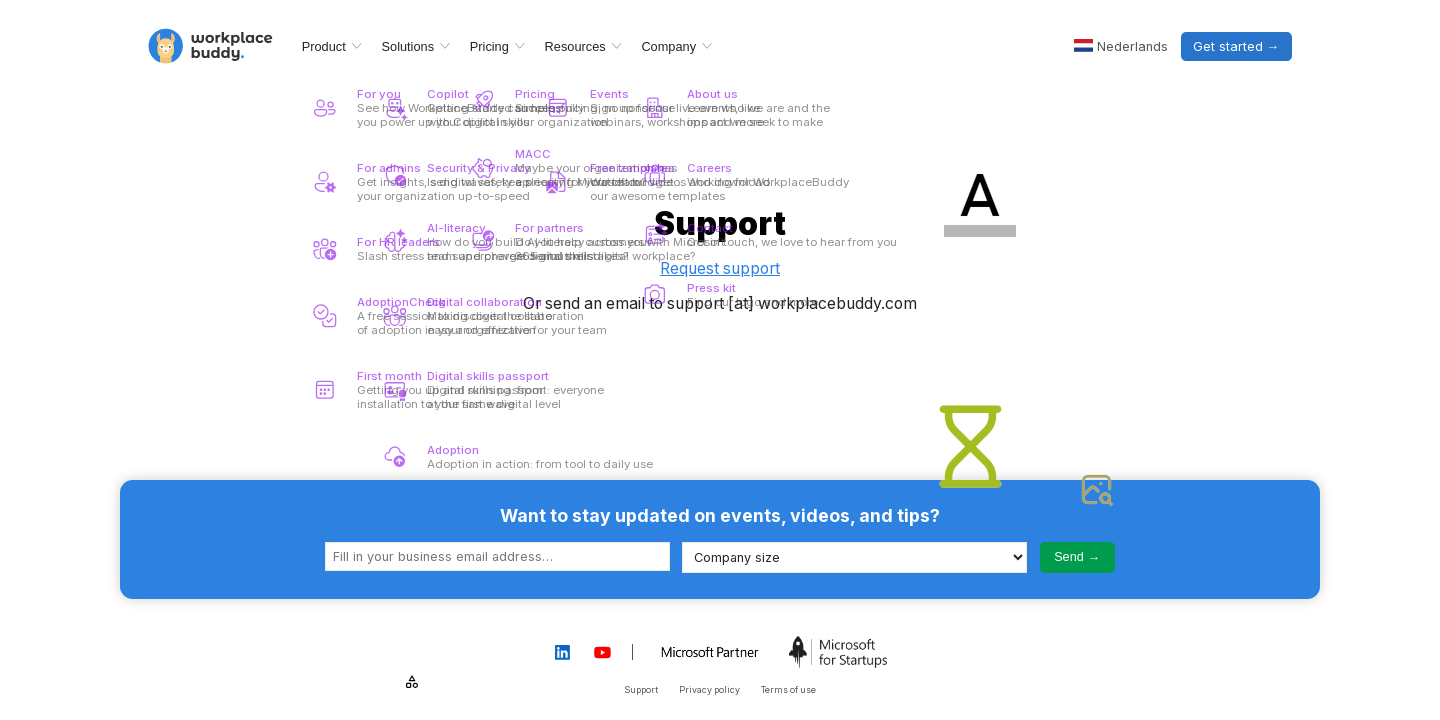 The width and height of the screenshot is (1440, 720). Describe the element at coordinates (412, 682) in the screenshot. I see `access shape tools or drawing options` at that location.